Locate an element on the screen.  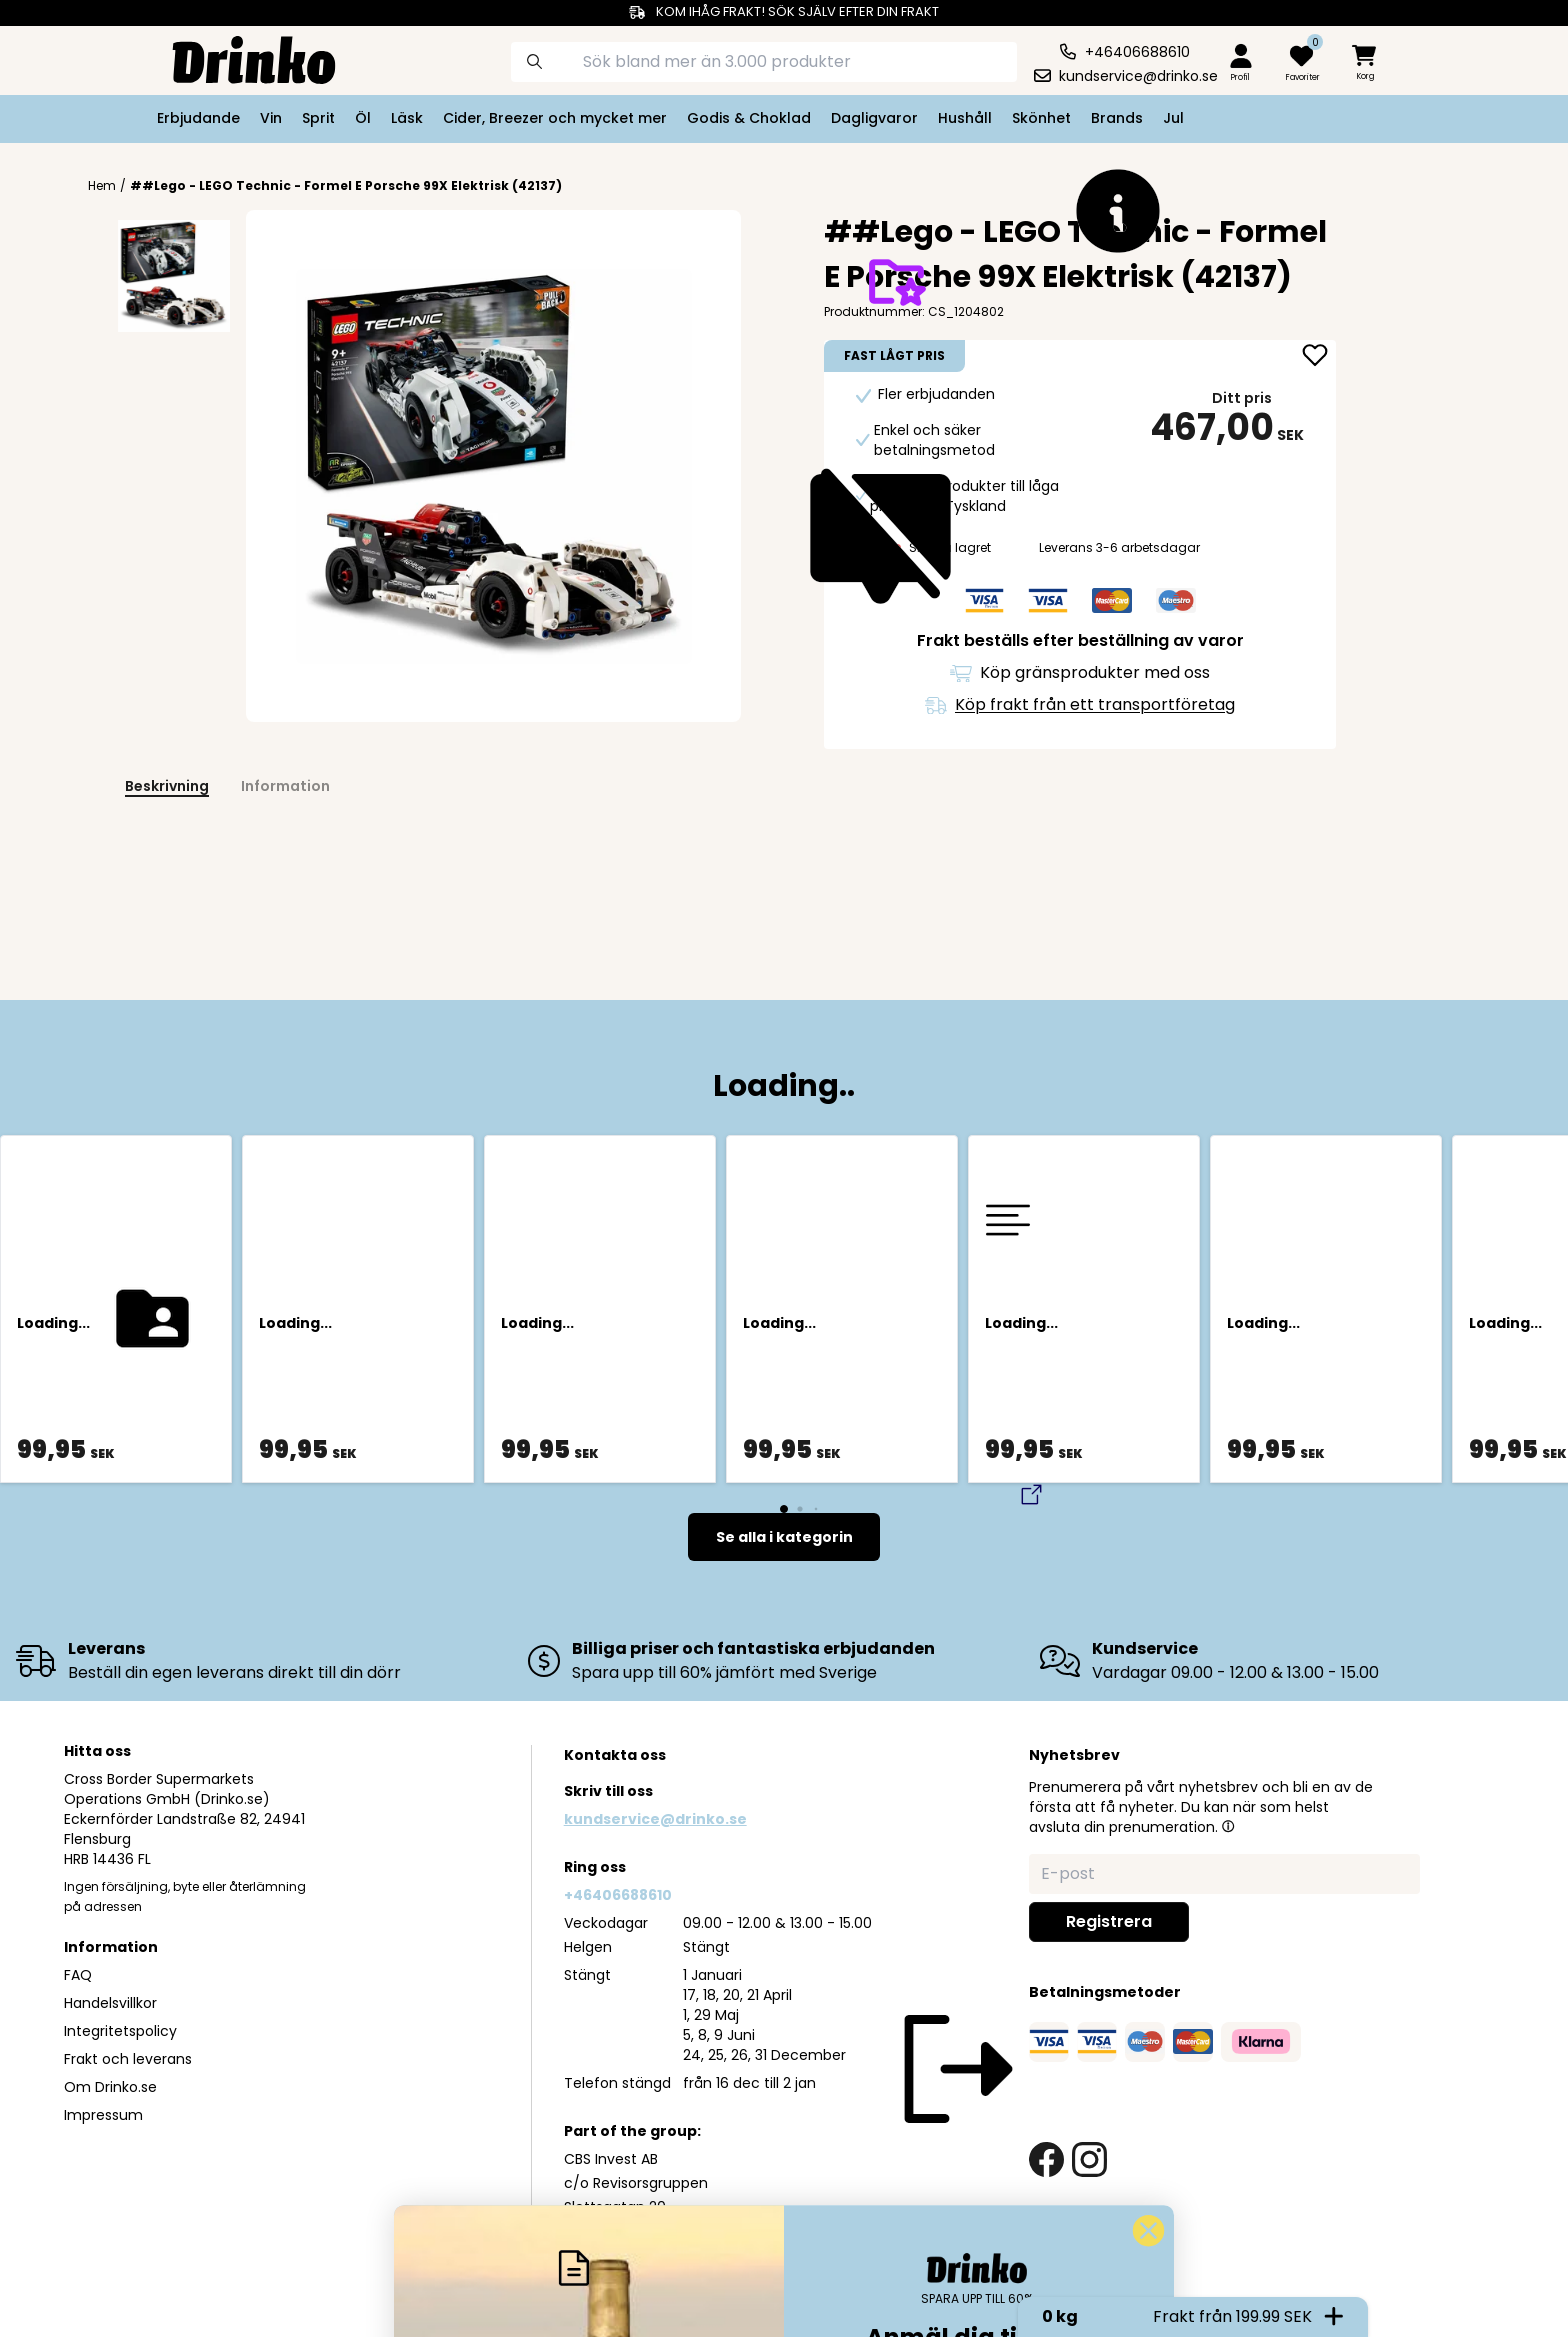
access starred or favorite folders is located at coordinates (896, 280).